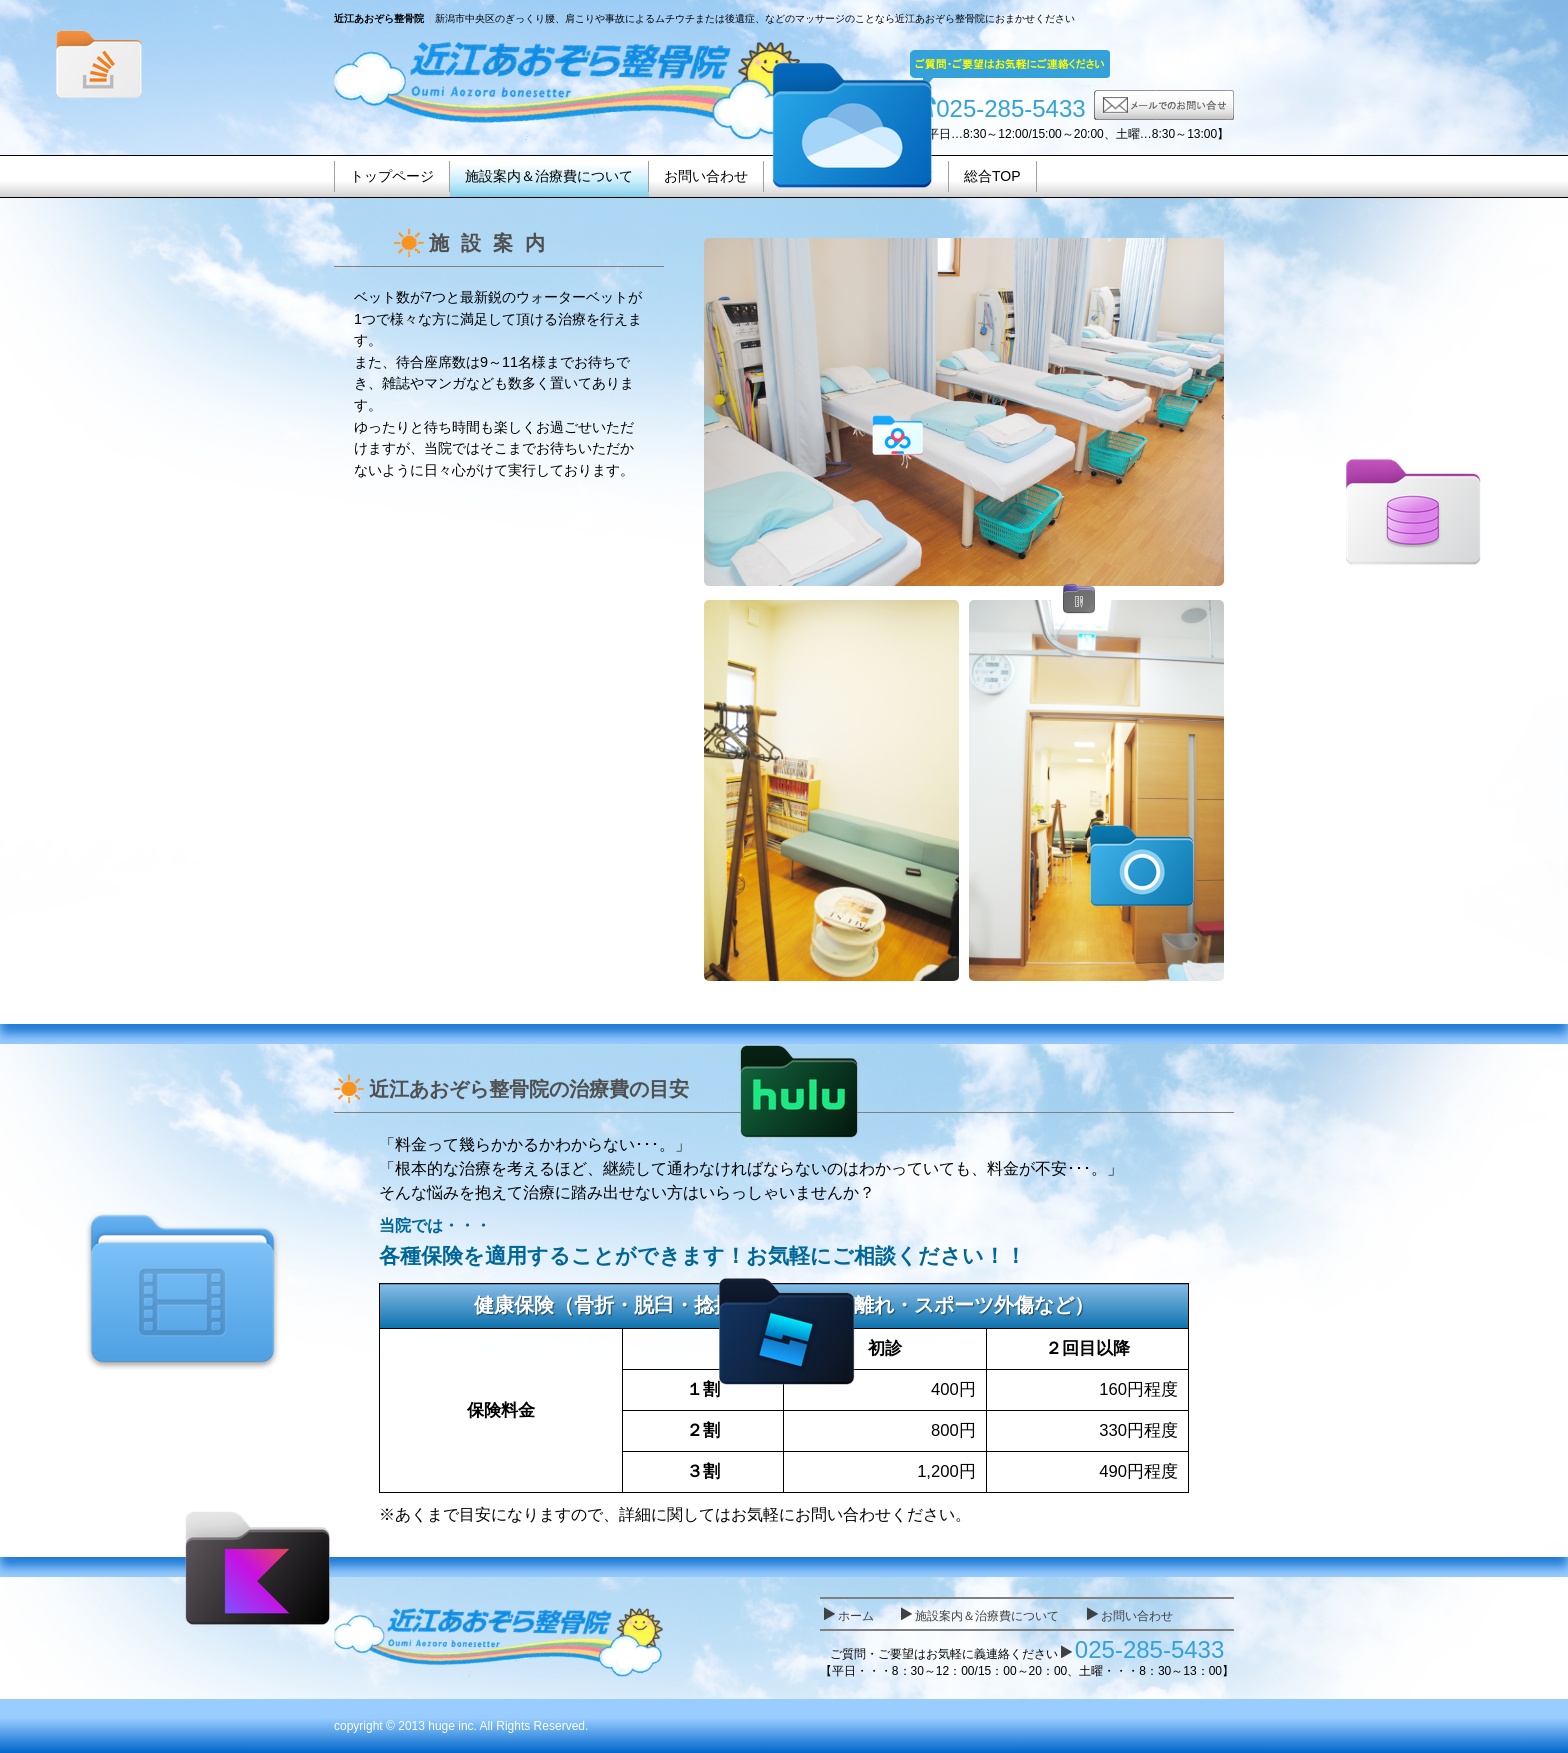 The width and height of the screenshot is (1568, 1753). Describe the element at coordinates (798, 1094) in the screenshot. I see `folder containing Hulu app data or downloads` at that location.